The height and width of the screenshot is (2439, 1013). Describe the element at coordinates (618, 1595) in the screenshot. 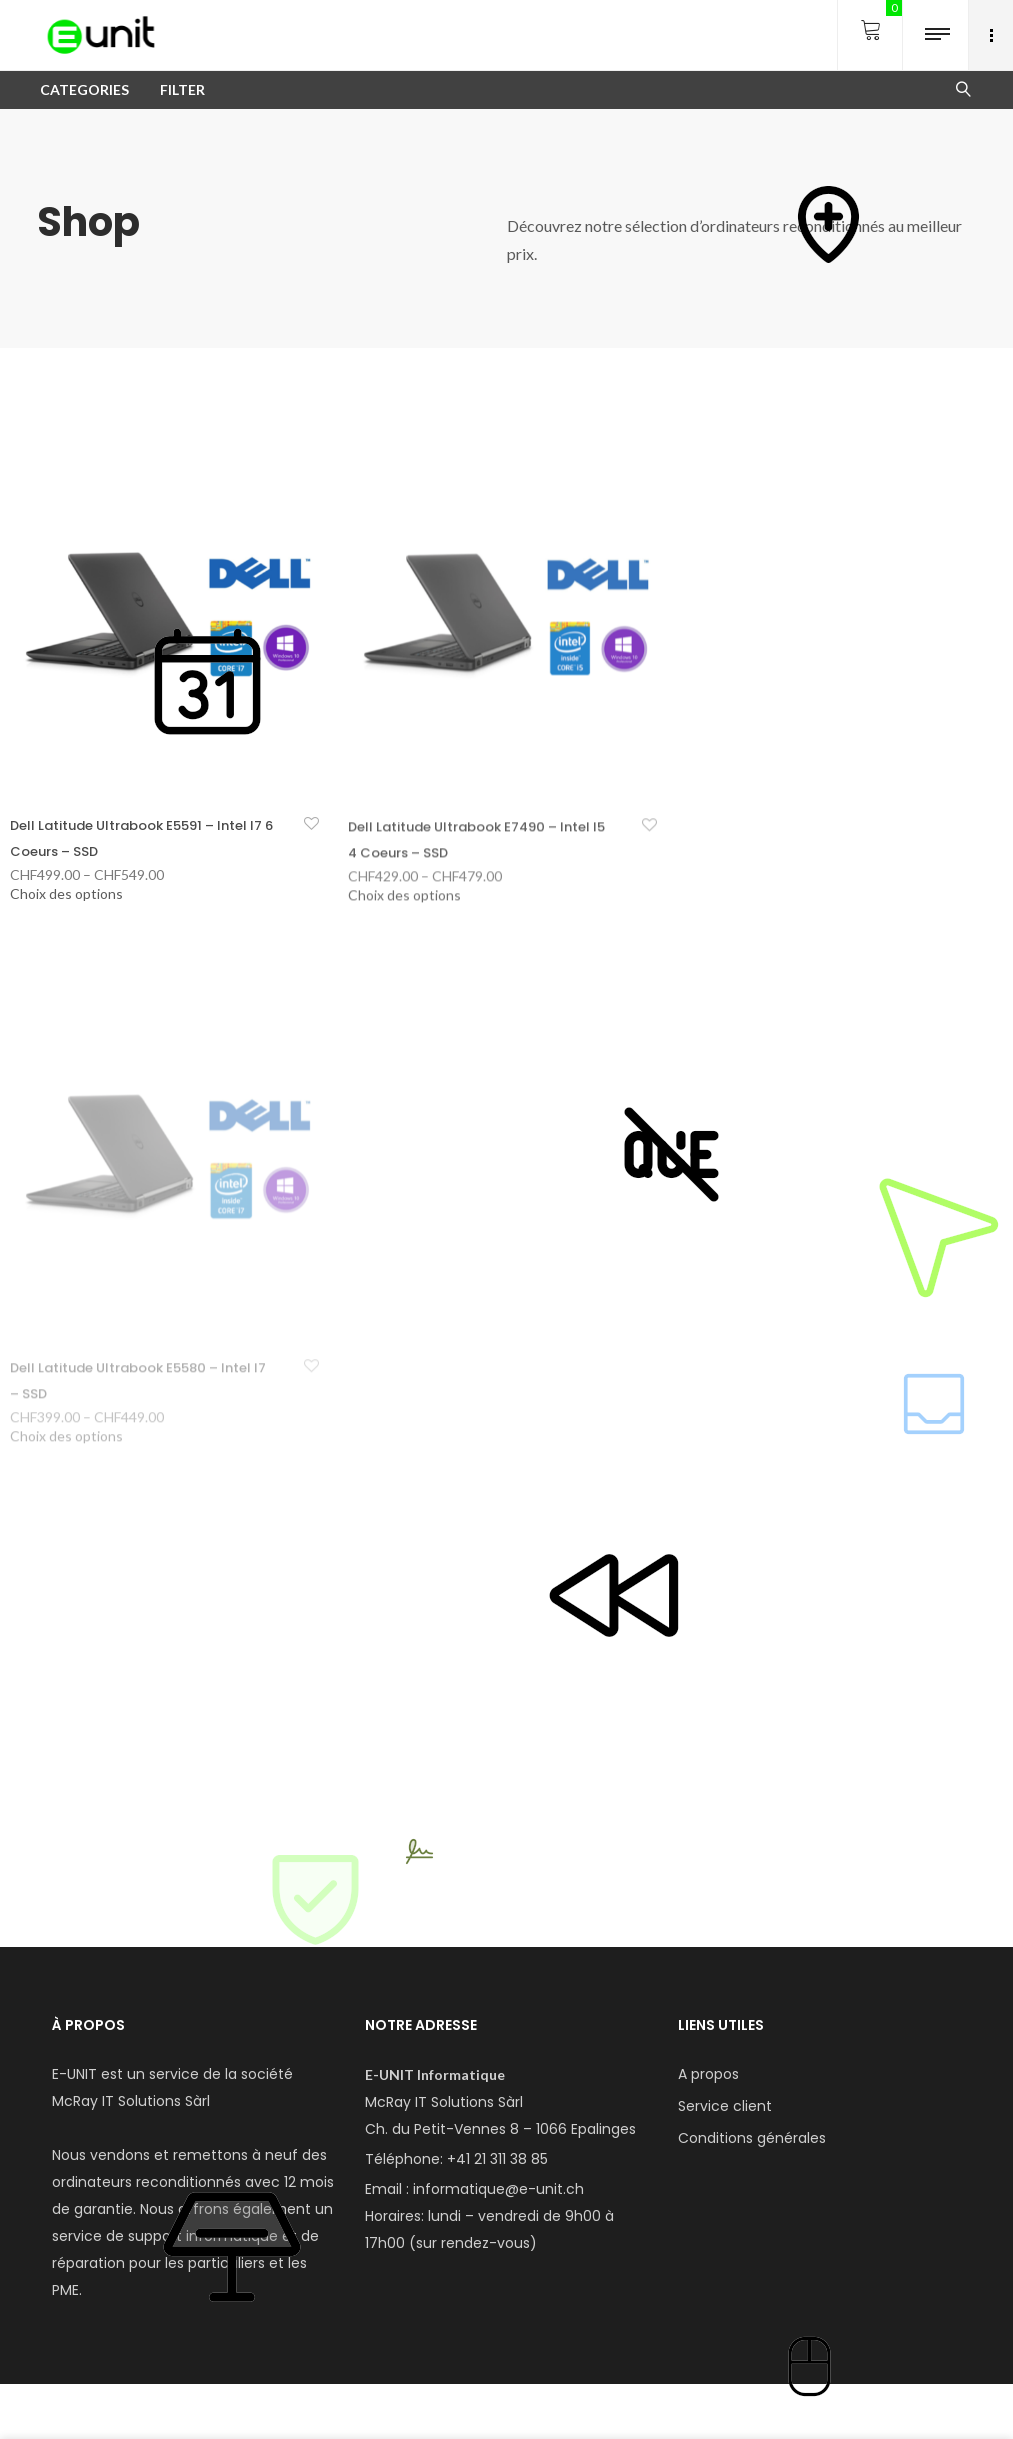

I see `rewind media or skip backward` at that location.